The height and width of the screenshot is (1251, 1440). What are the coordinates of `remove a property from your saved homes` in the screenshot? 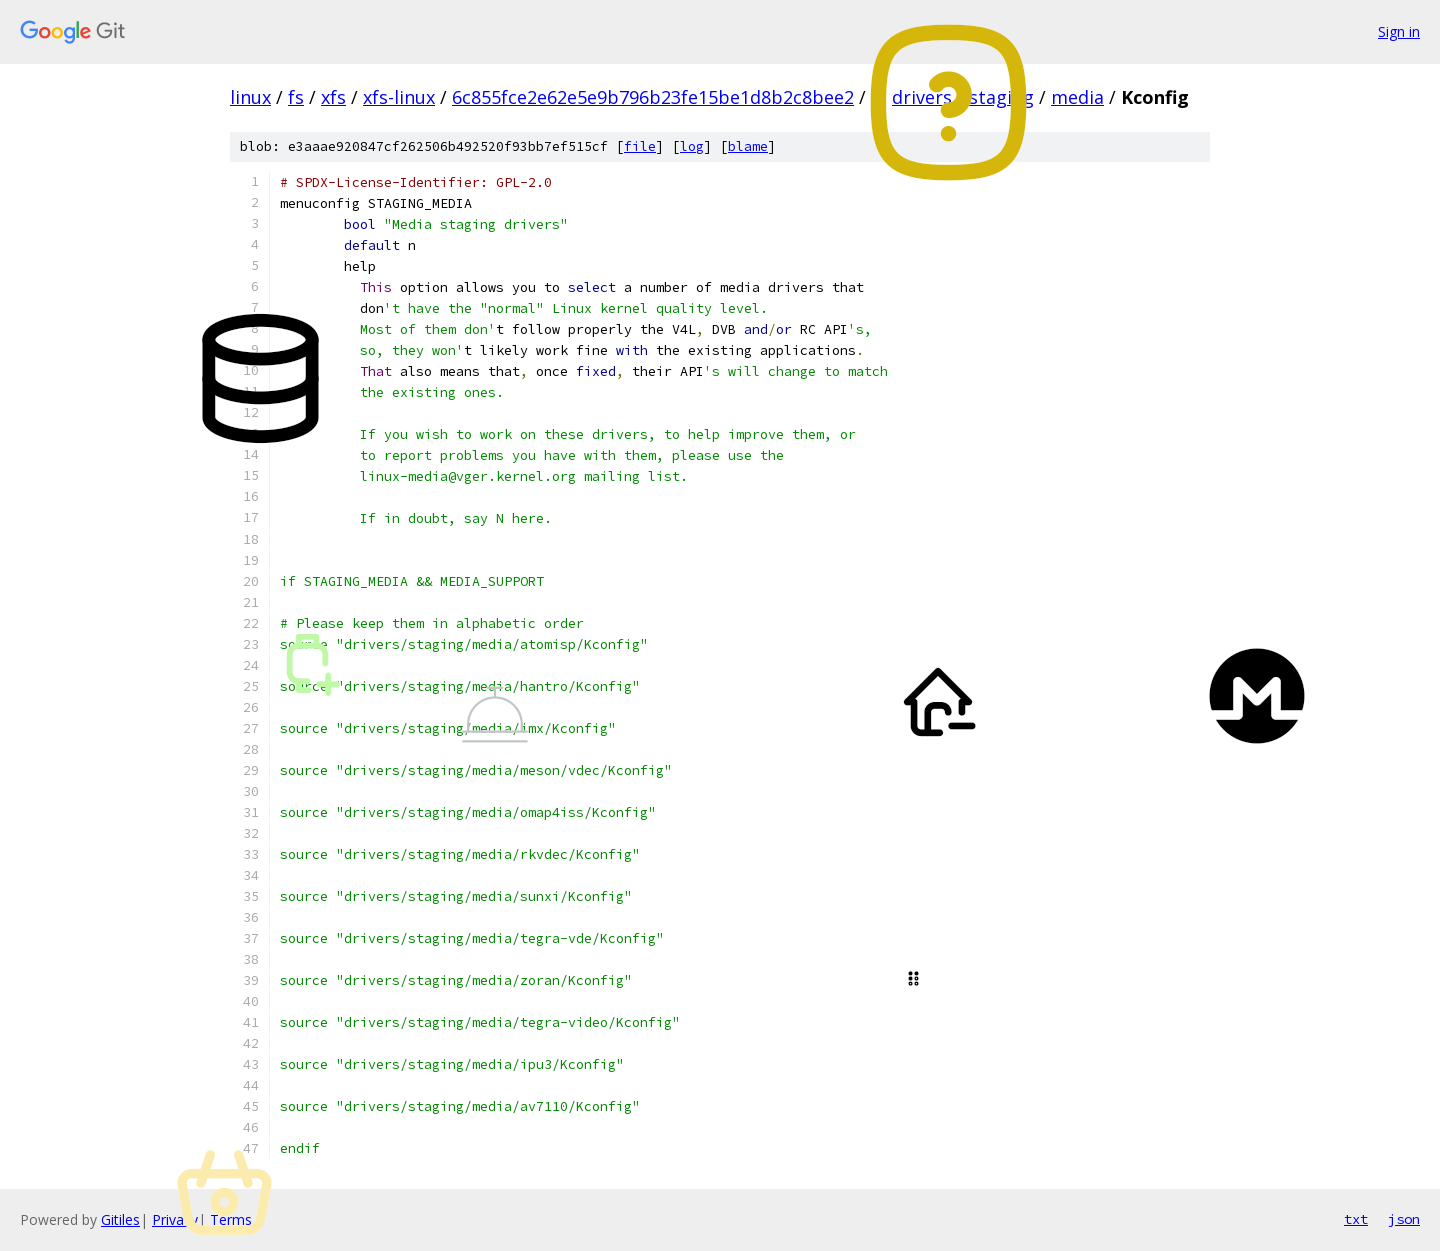 It's located at (938, 702).